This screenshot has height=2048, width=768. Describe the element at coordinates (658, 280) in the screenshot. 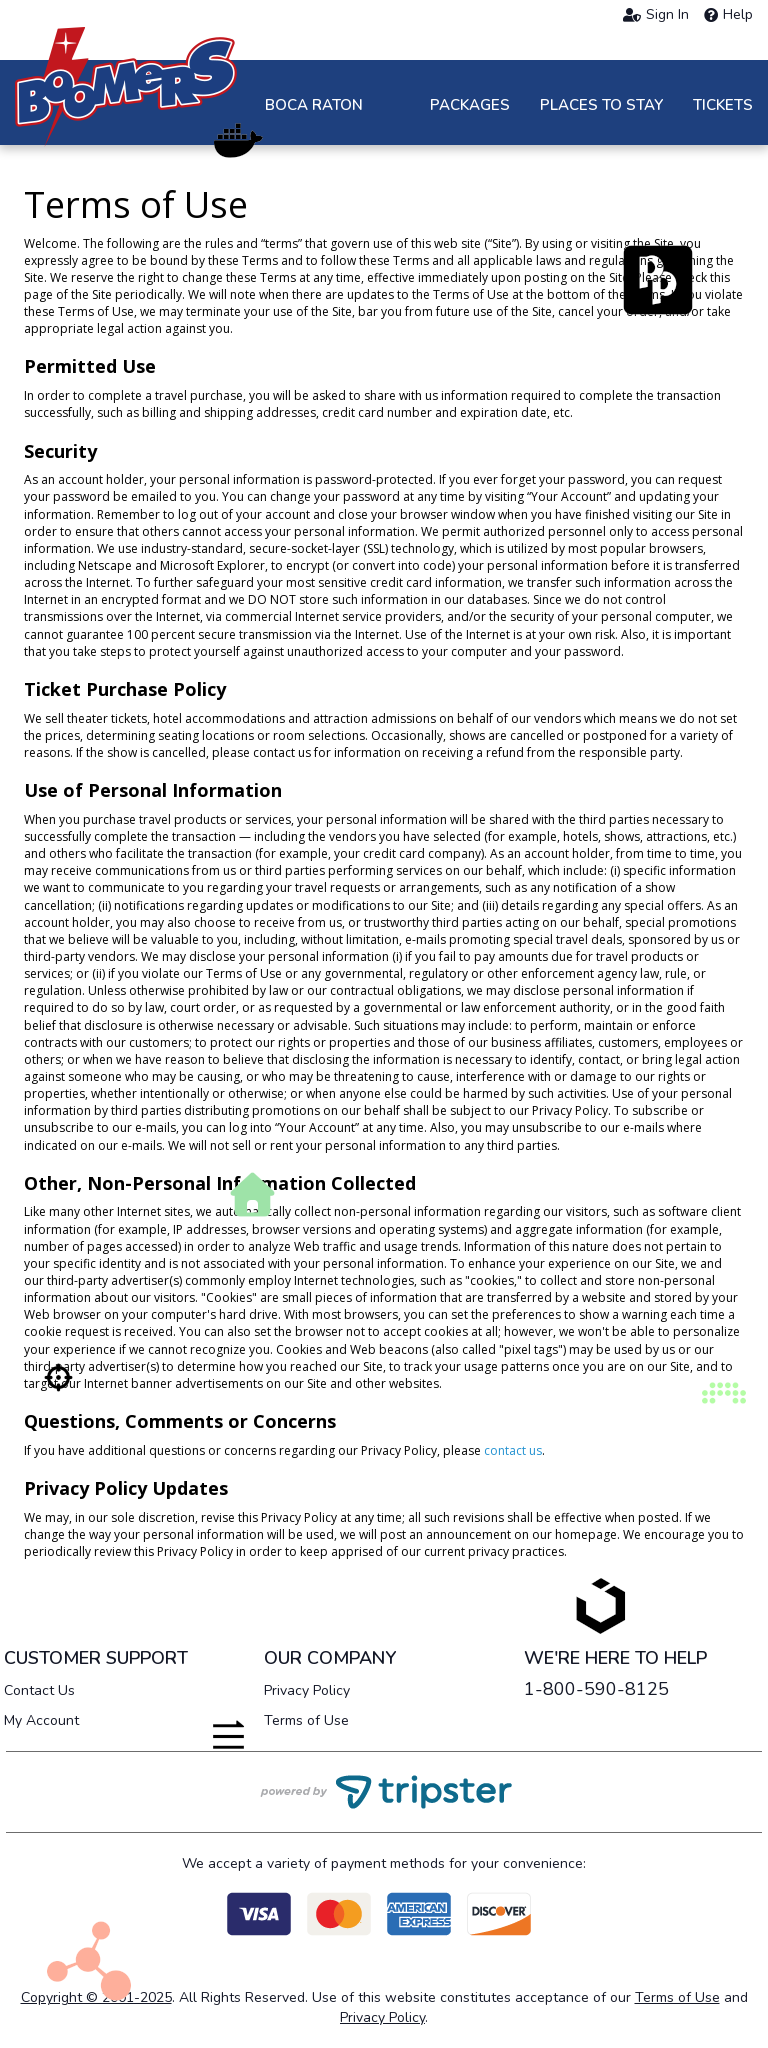

I see `pied piper company logo` at that location.